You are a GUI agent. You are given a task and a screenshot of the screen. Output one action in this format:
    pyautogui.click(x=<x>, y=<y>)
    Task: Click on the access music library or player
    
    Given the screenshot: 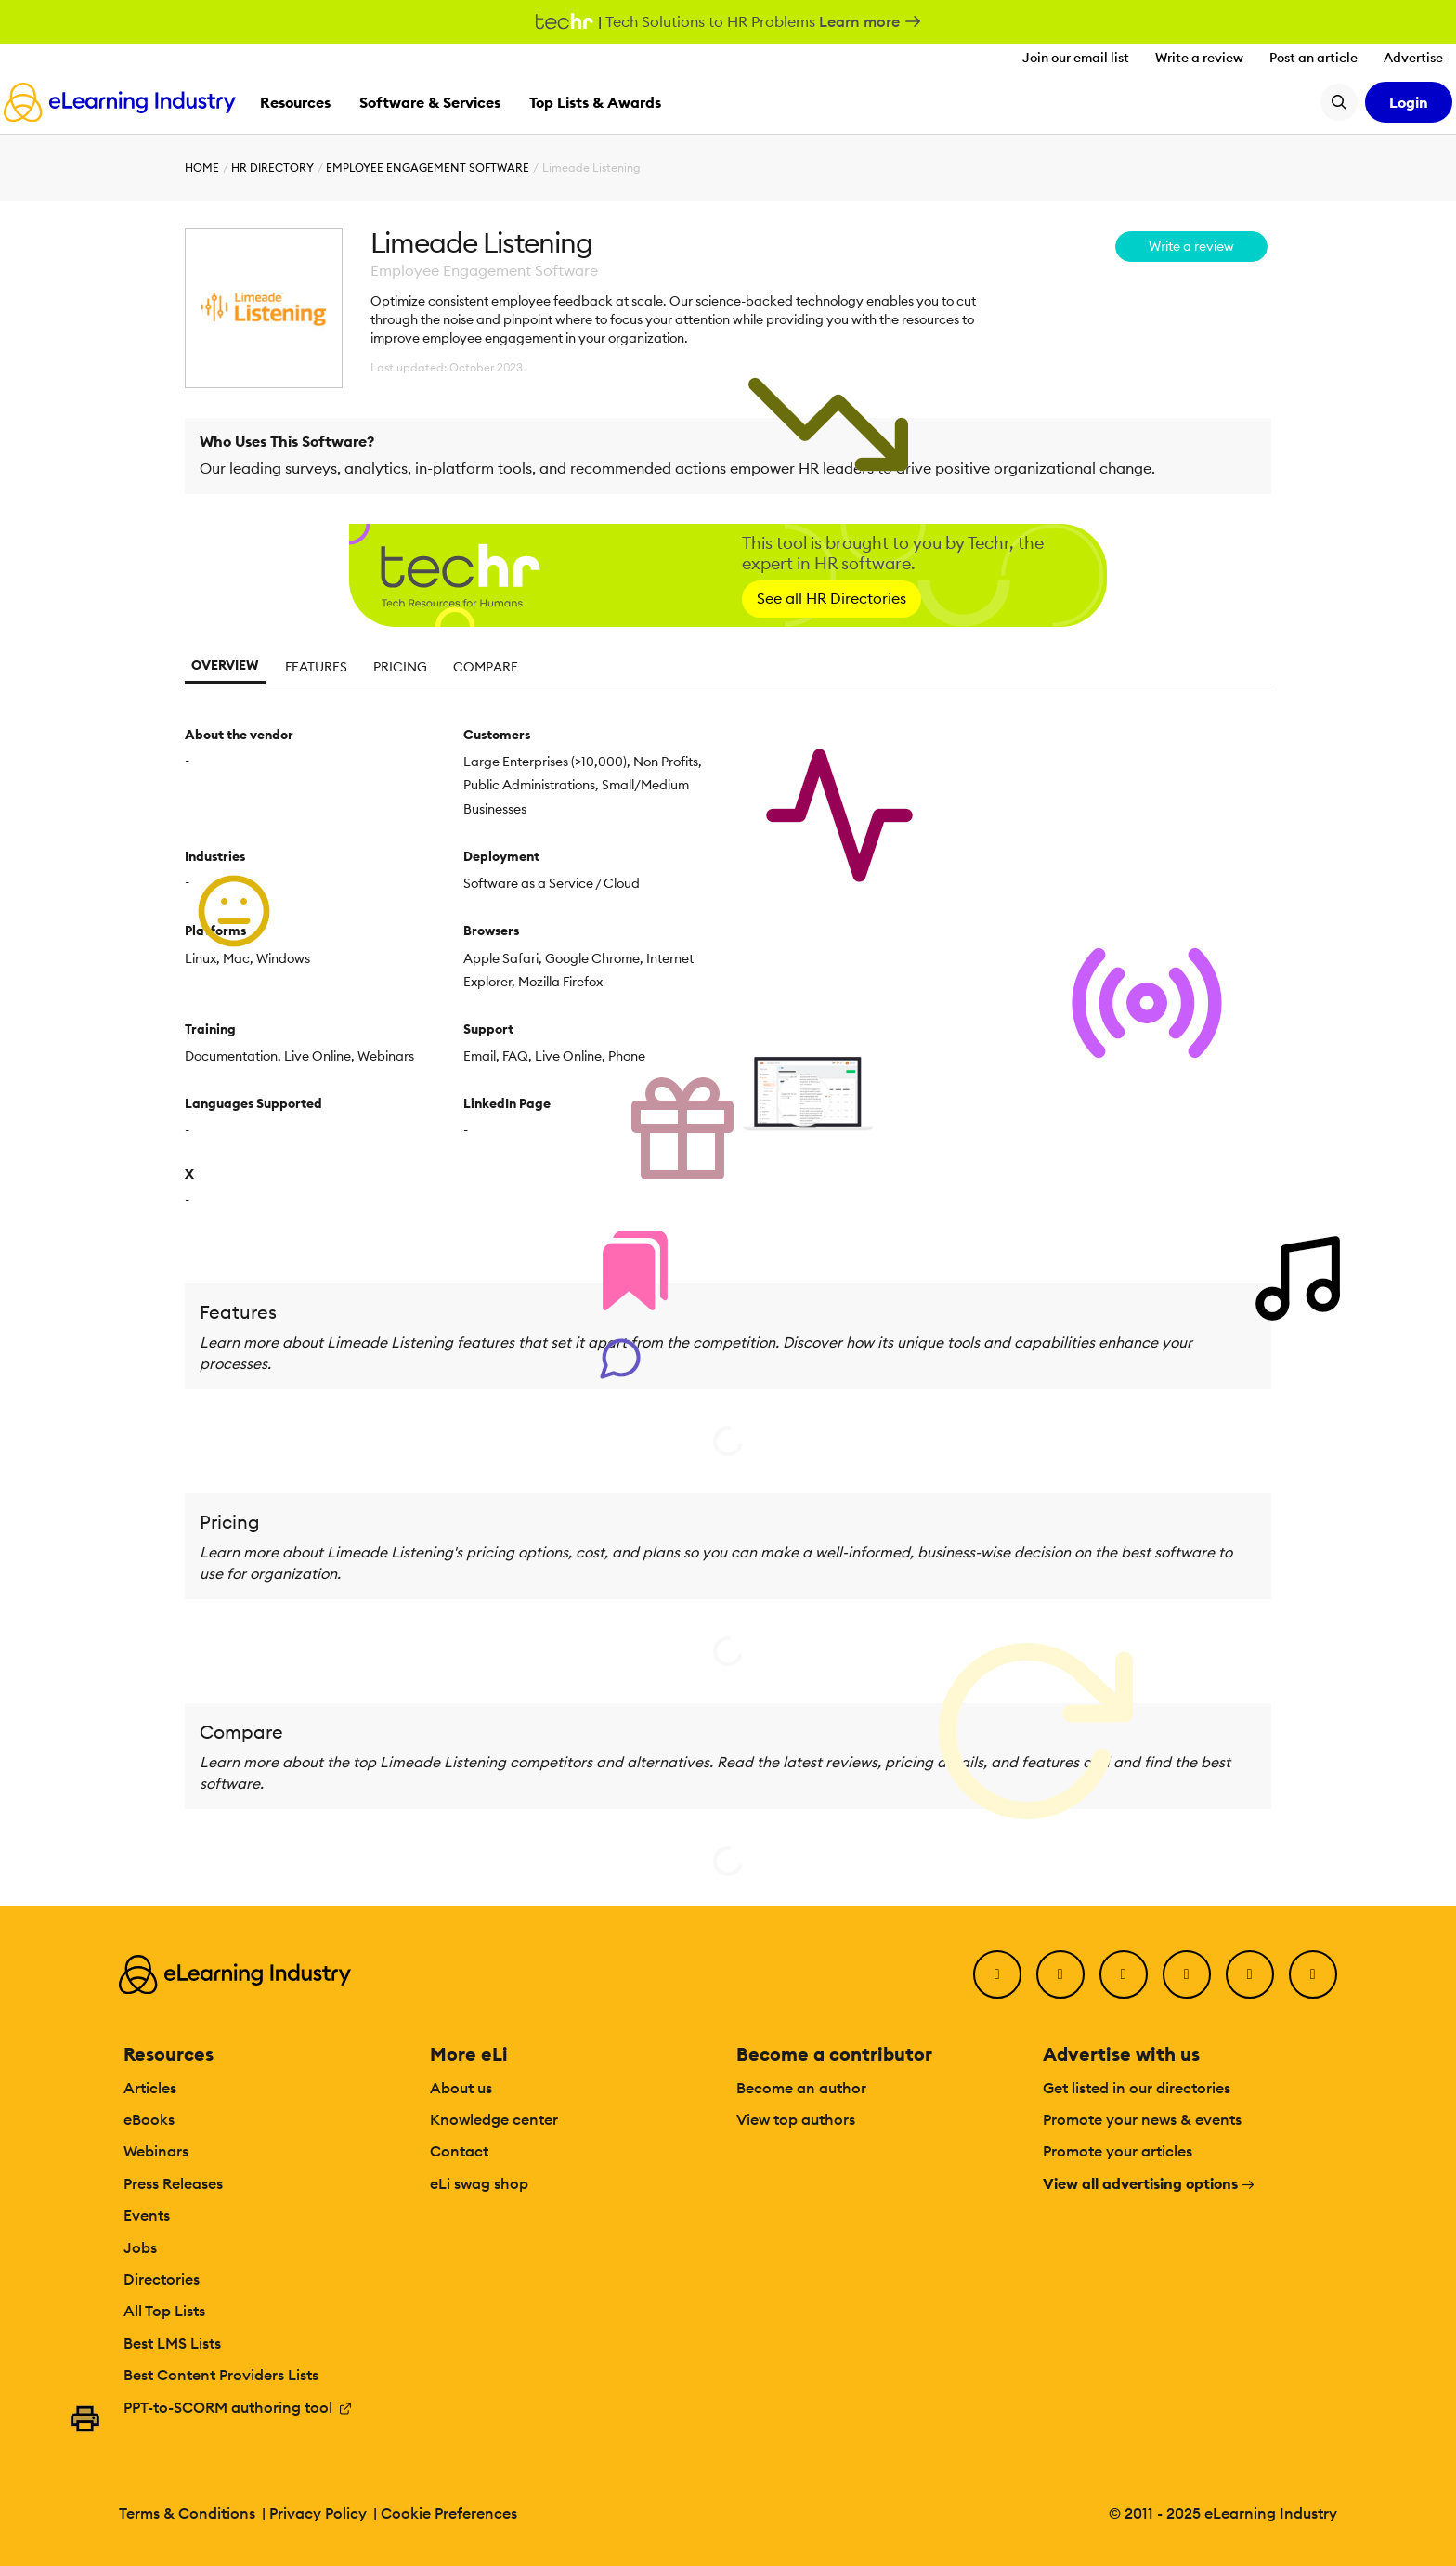 What is the action you would take?
    pyautogui.click(x=1297, y=1278)
    